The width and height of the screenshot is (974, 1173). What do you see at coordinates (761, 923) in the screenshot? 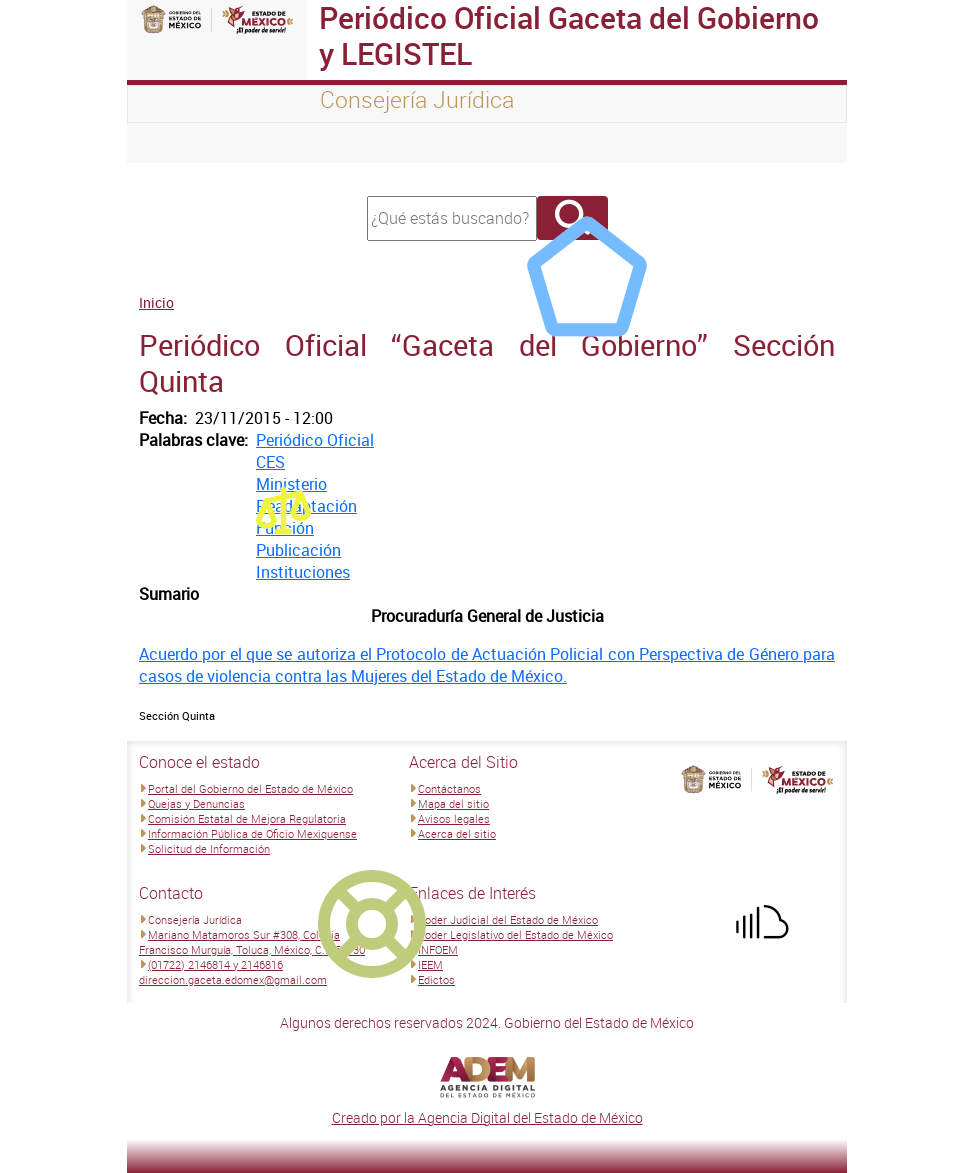
I see `open SoundCloud app` at bounding box center [761, 923].